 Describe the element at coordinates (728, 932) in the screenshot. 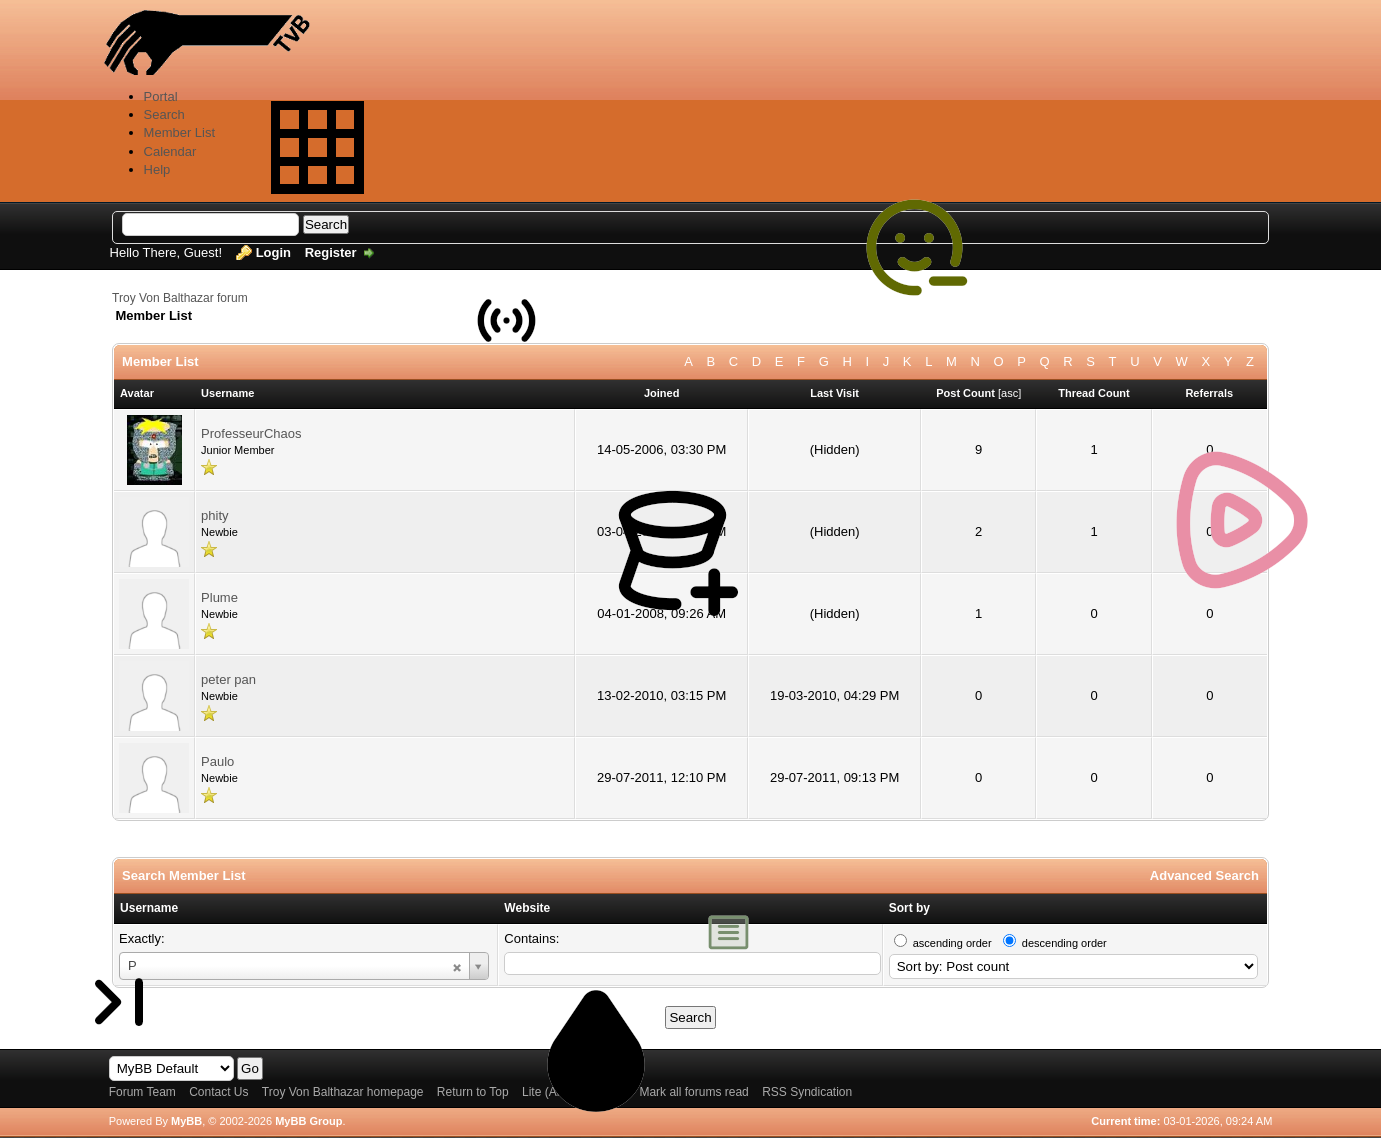

I see `view article or document content` at that location.